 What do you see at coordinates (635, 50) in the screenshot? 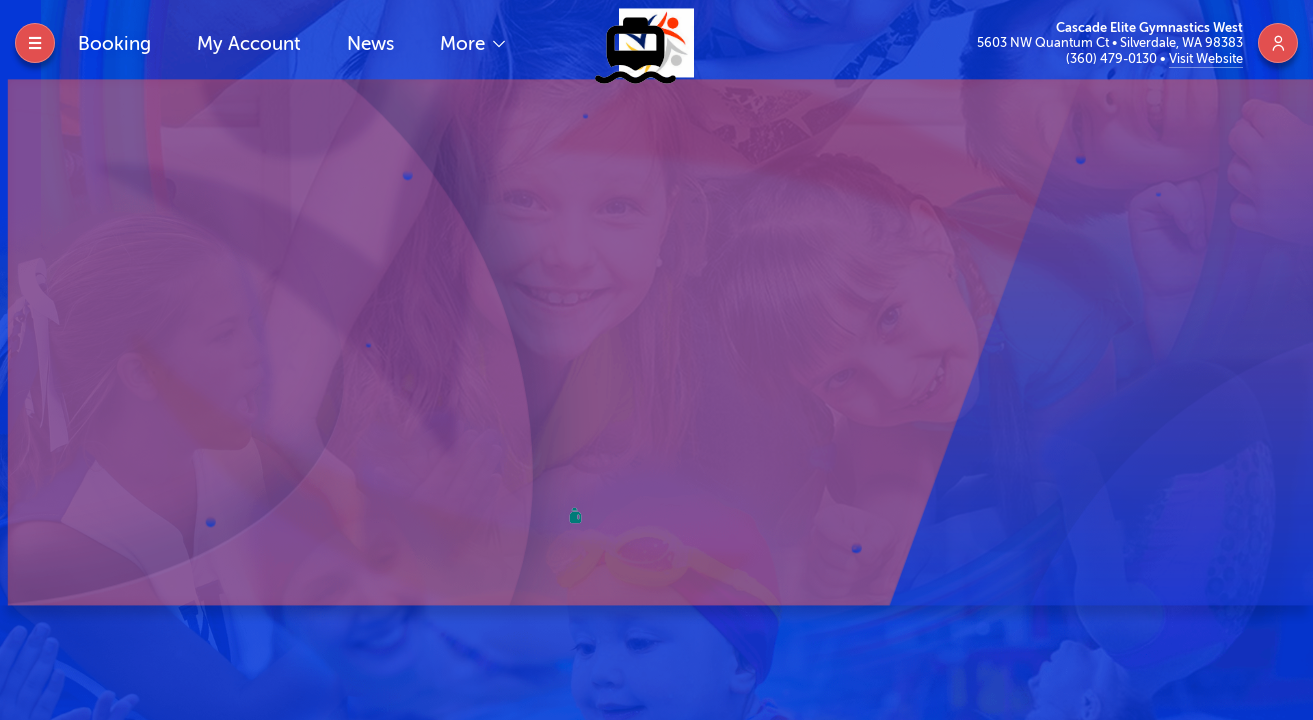
I see `ferry or boat transportation option` at bounding box center [635, 50].